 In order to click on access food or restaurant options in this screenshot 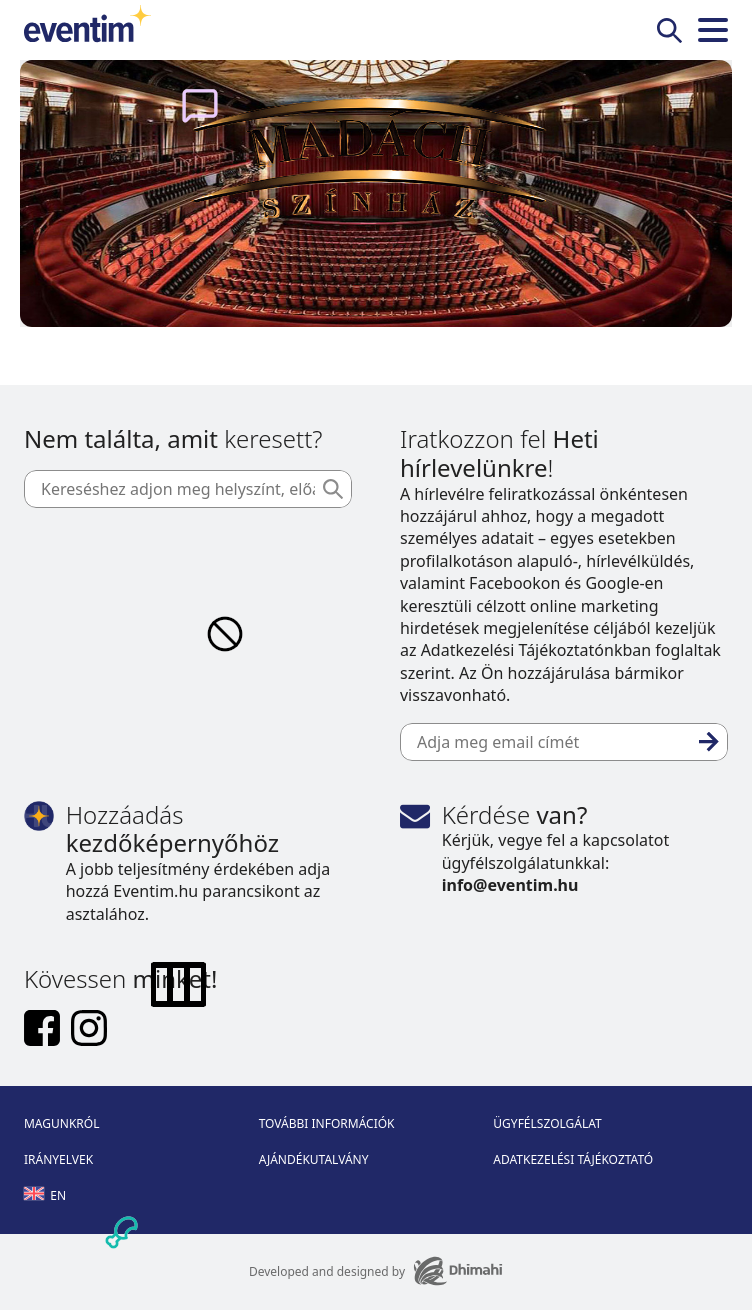, I will do `click(121, 1232)`.